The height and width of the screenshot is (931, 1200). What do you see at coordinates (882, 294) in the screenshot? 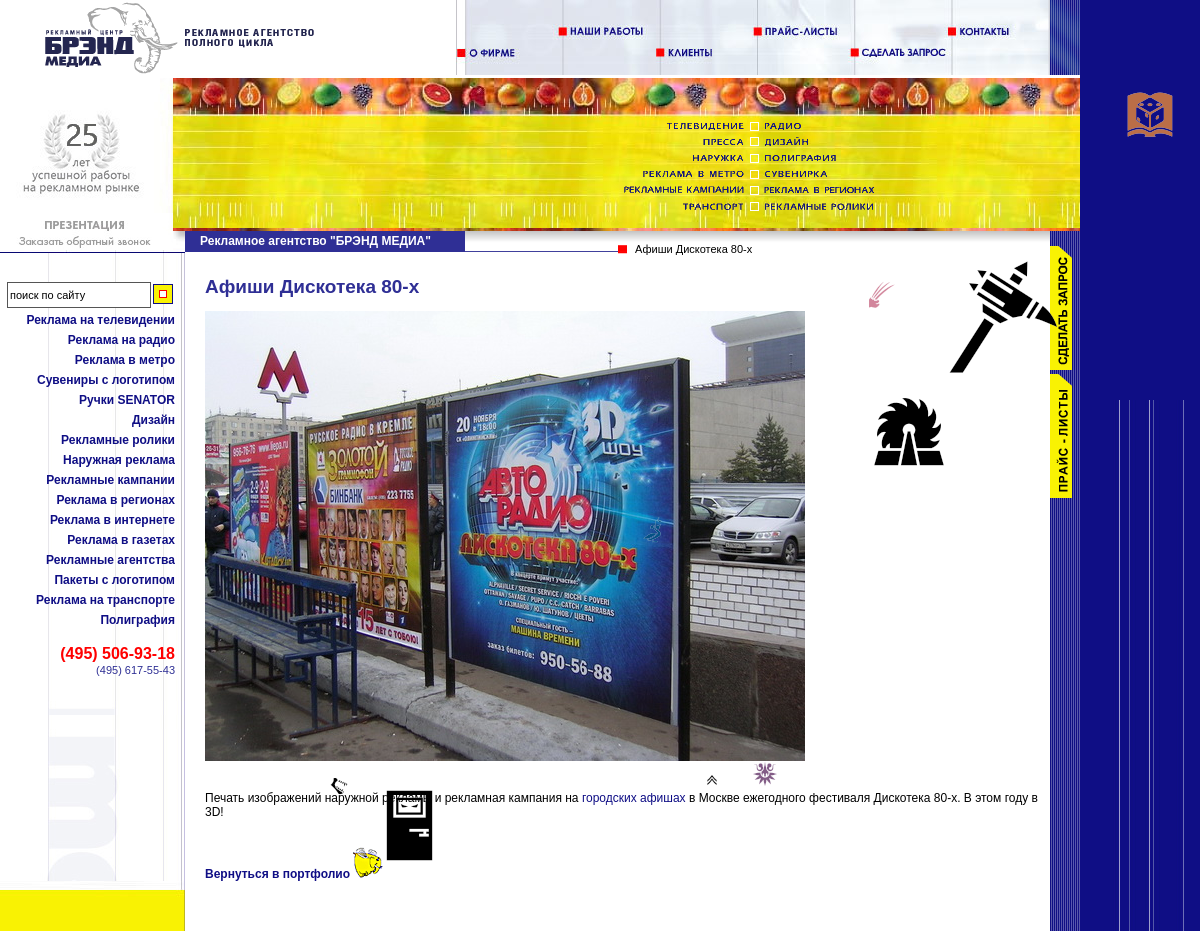
I see `select wolverine character or skin` at bounding box center [882, 294].